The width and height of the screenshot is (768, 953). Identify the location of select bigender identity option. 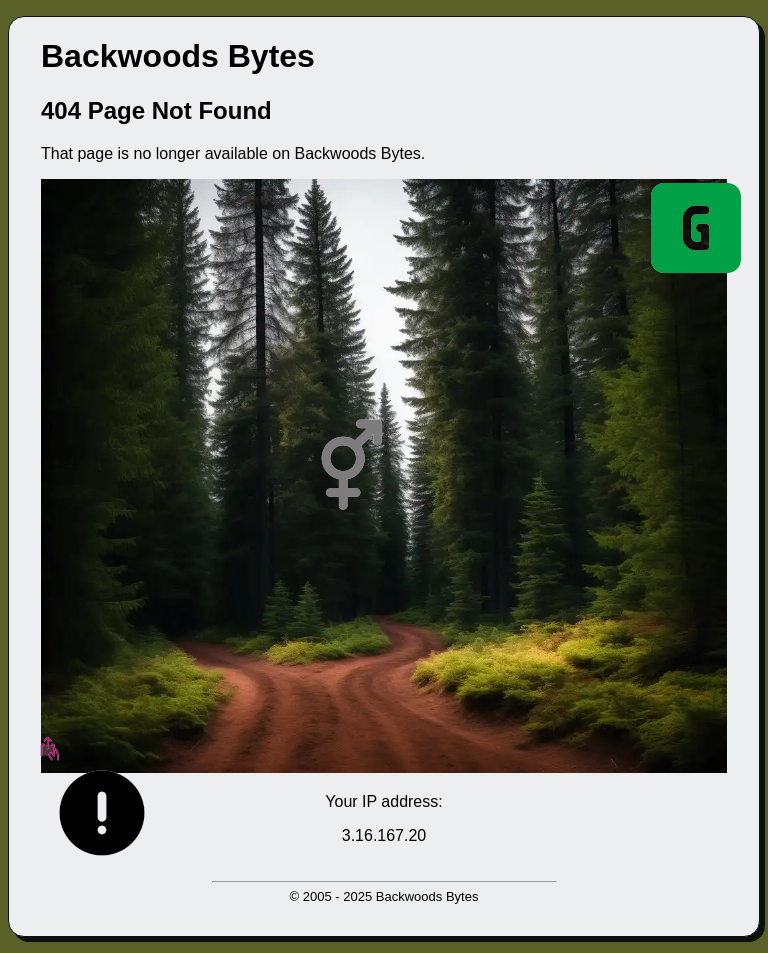
(347, 462).